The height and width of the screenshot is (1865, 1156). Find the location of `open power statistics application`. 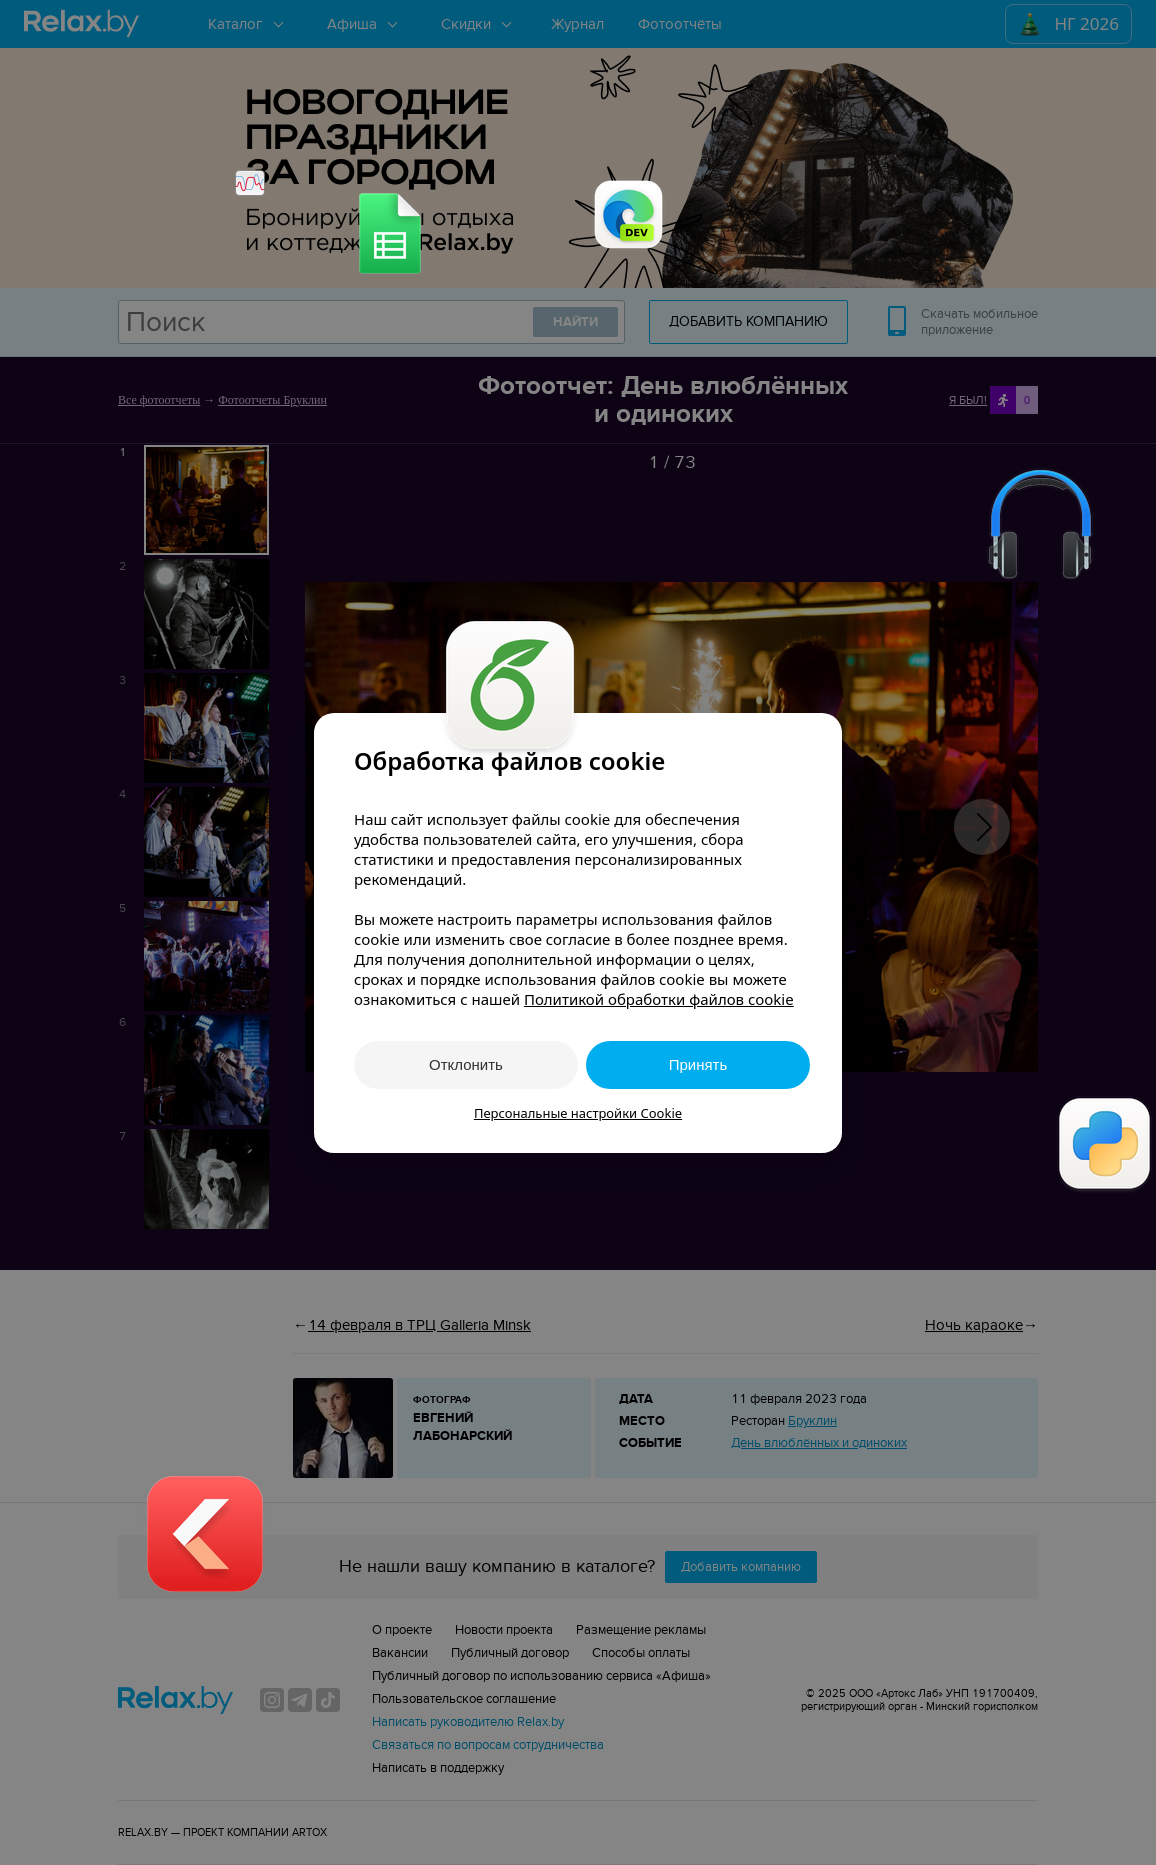

open power statistics application is located at coordinates (250, 183).